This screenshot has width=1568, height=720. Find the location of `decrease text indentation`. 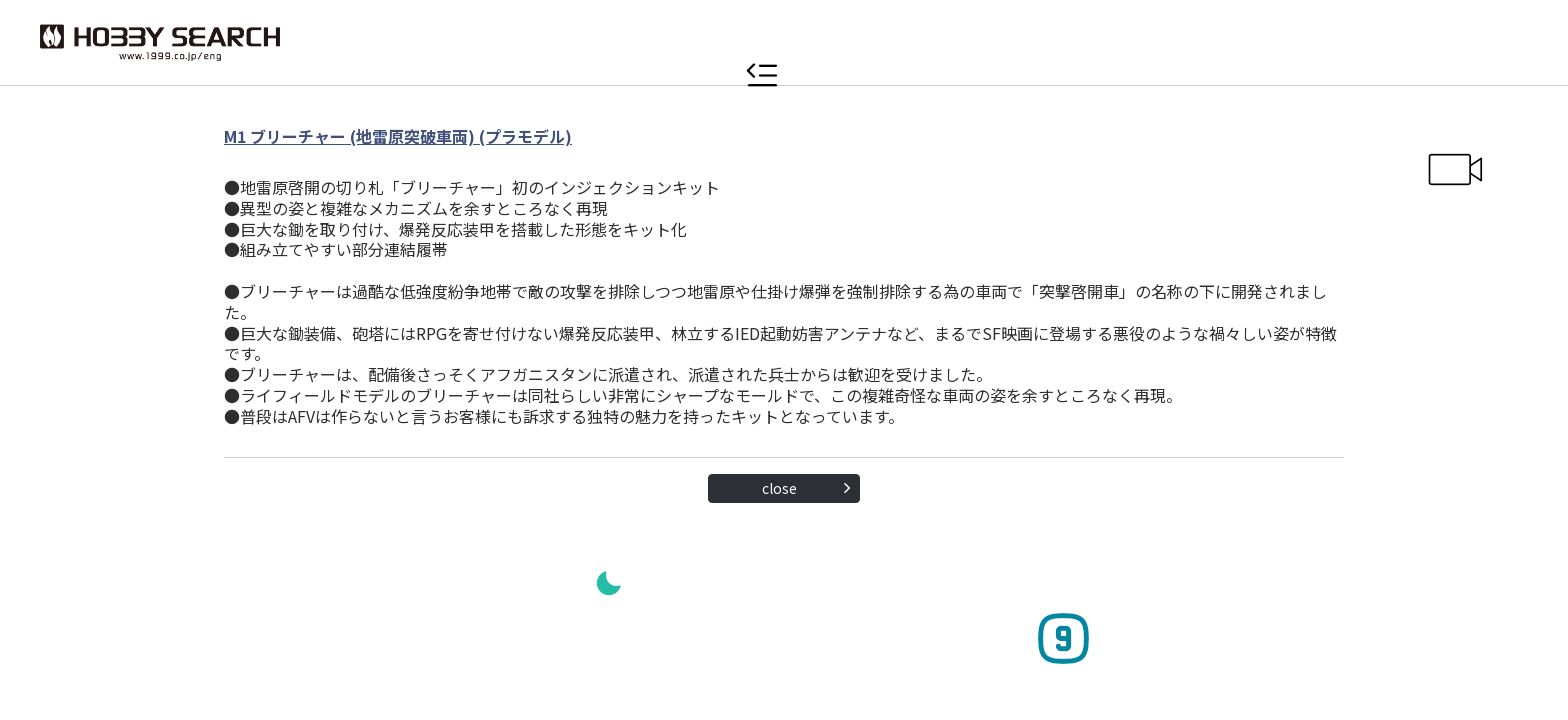

decrease text indentation is located at coordinates (762, 75).